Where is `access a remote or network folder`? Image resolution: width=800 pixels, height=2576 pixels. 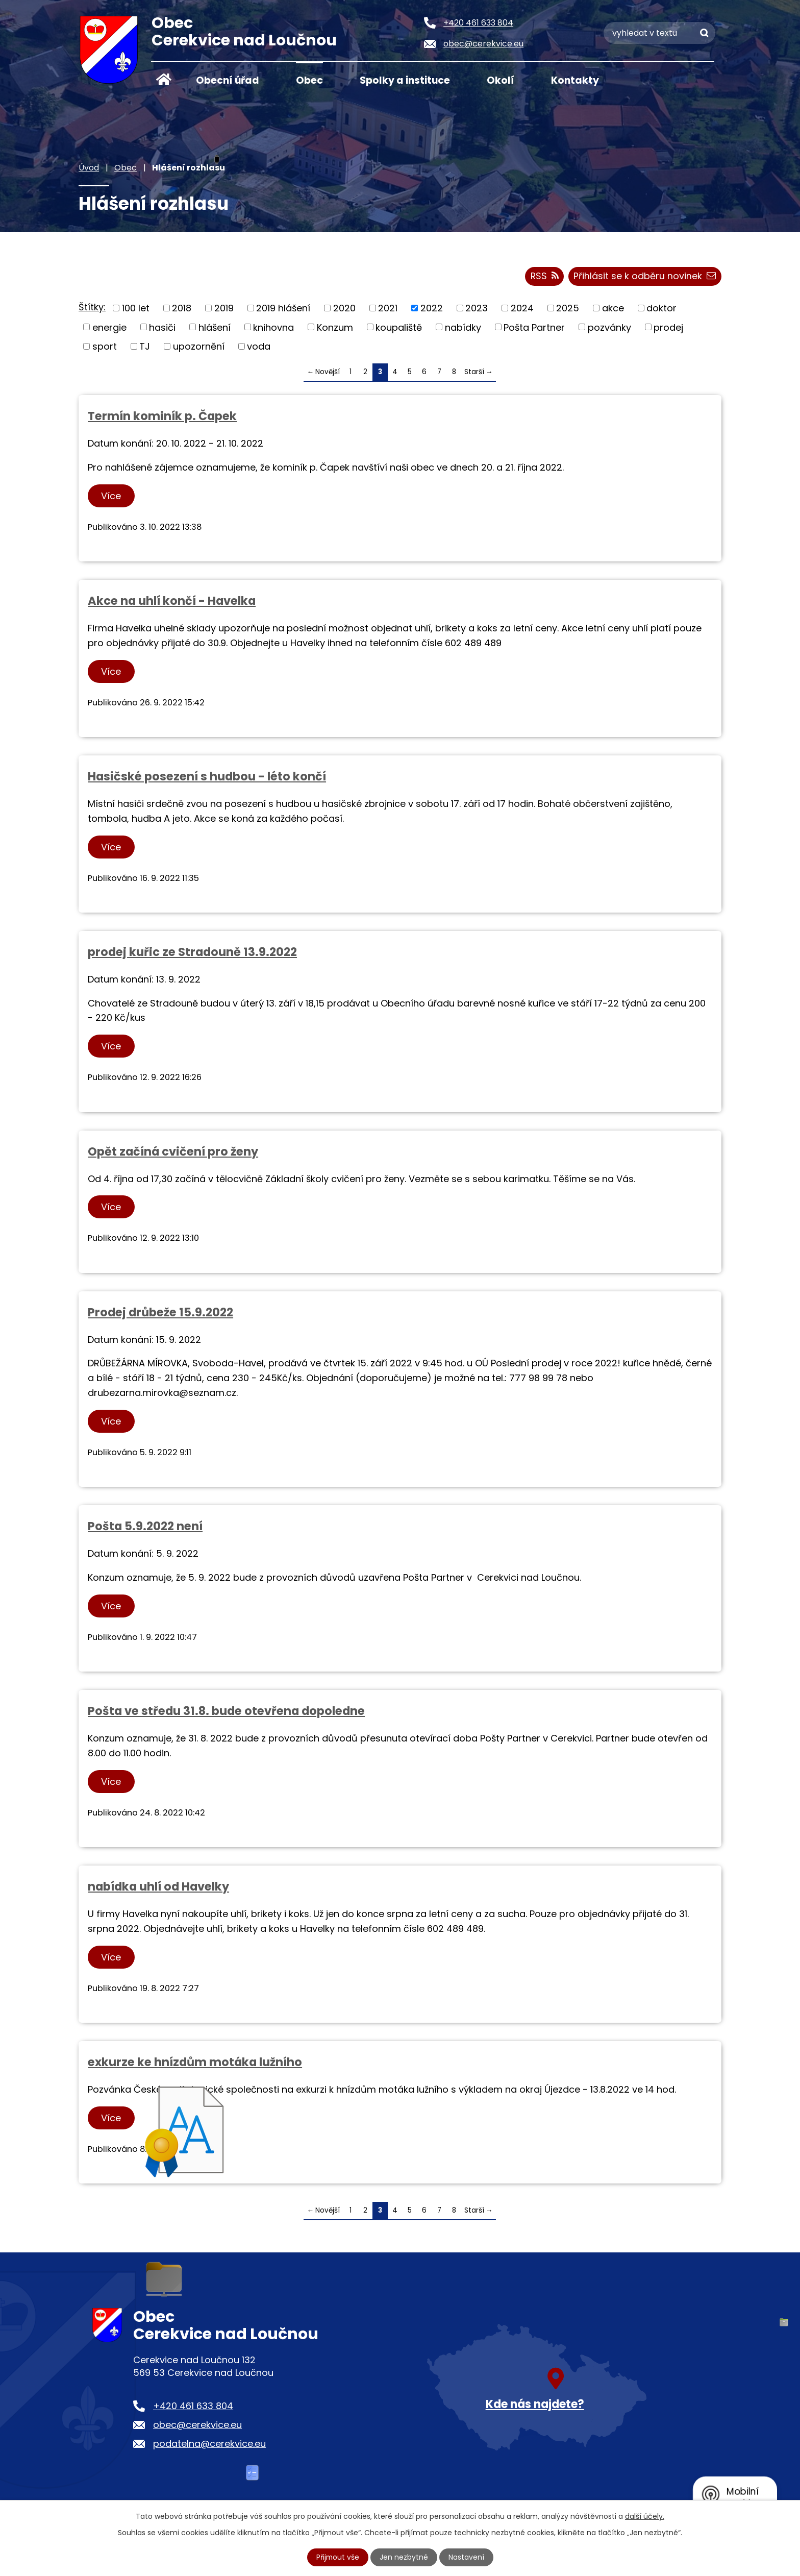 access a remote or network folder is located at coordinates (164, 2278).